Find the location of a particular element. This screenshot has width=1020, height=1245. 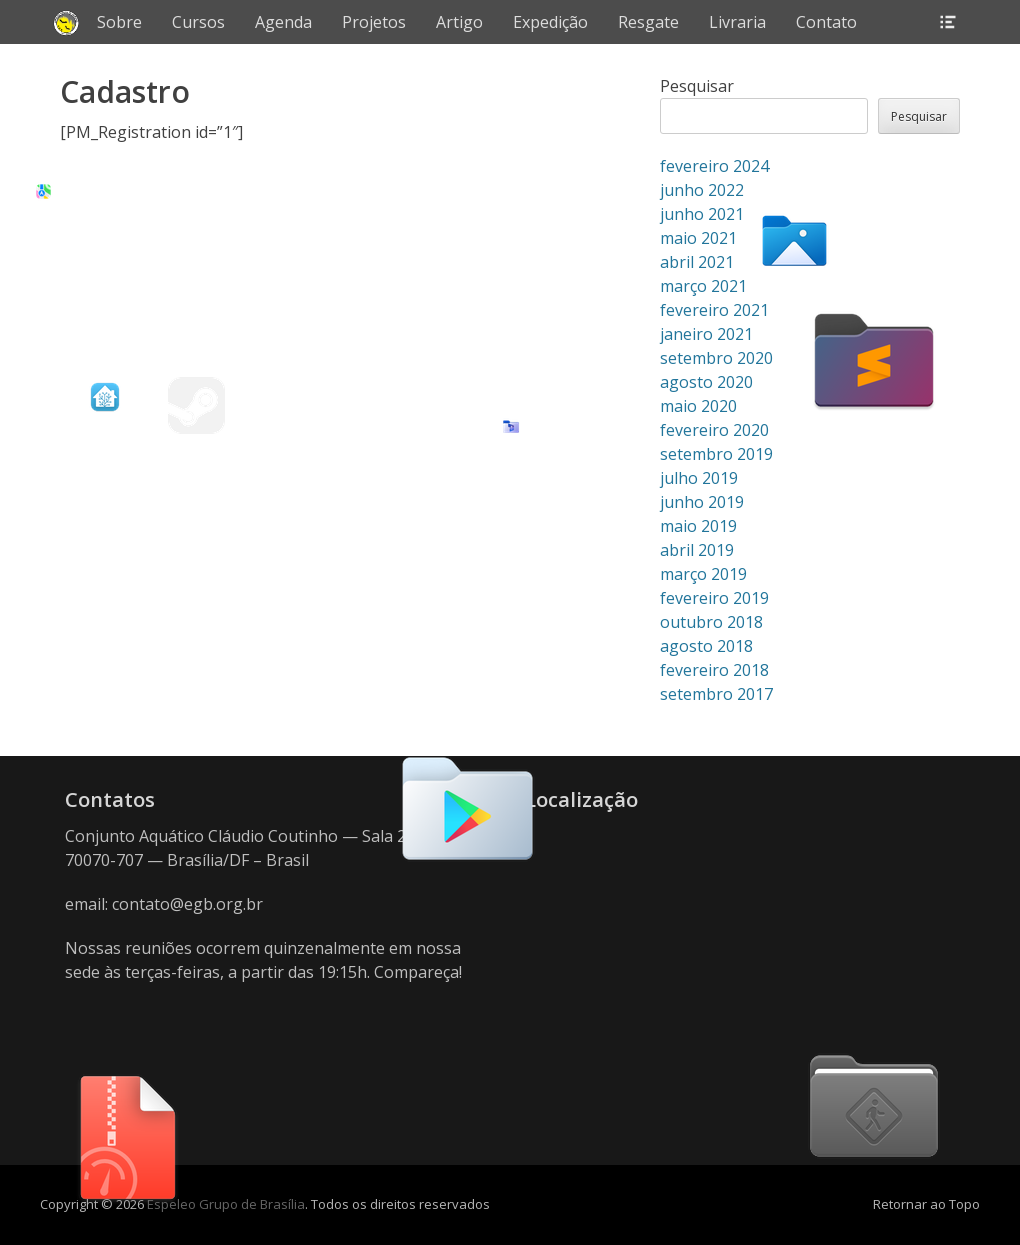

open microsoft dynamics 365 for phones folder is located at coordinates (511, 427).